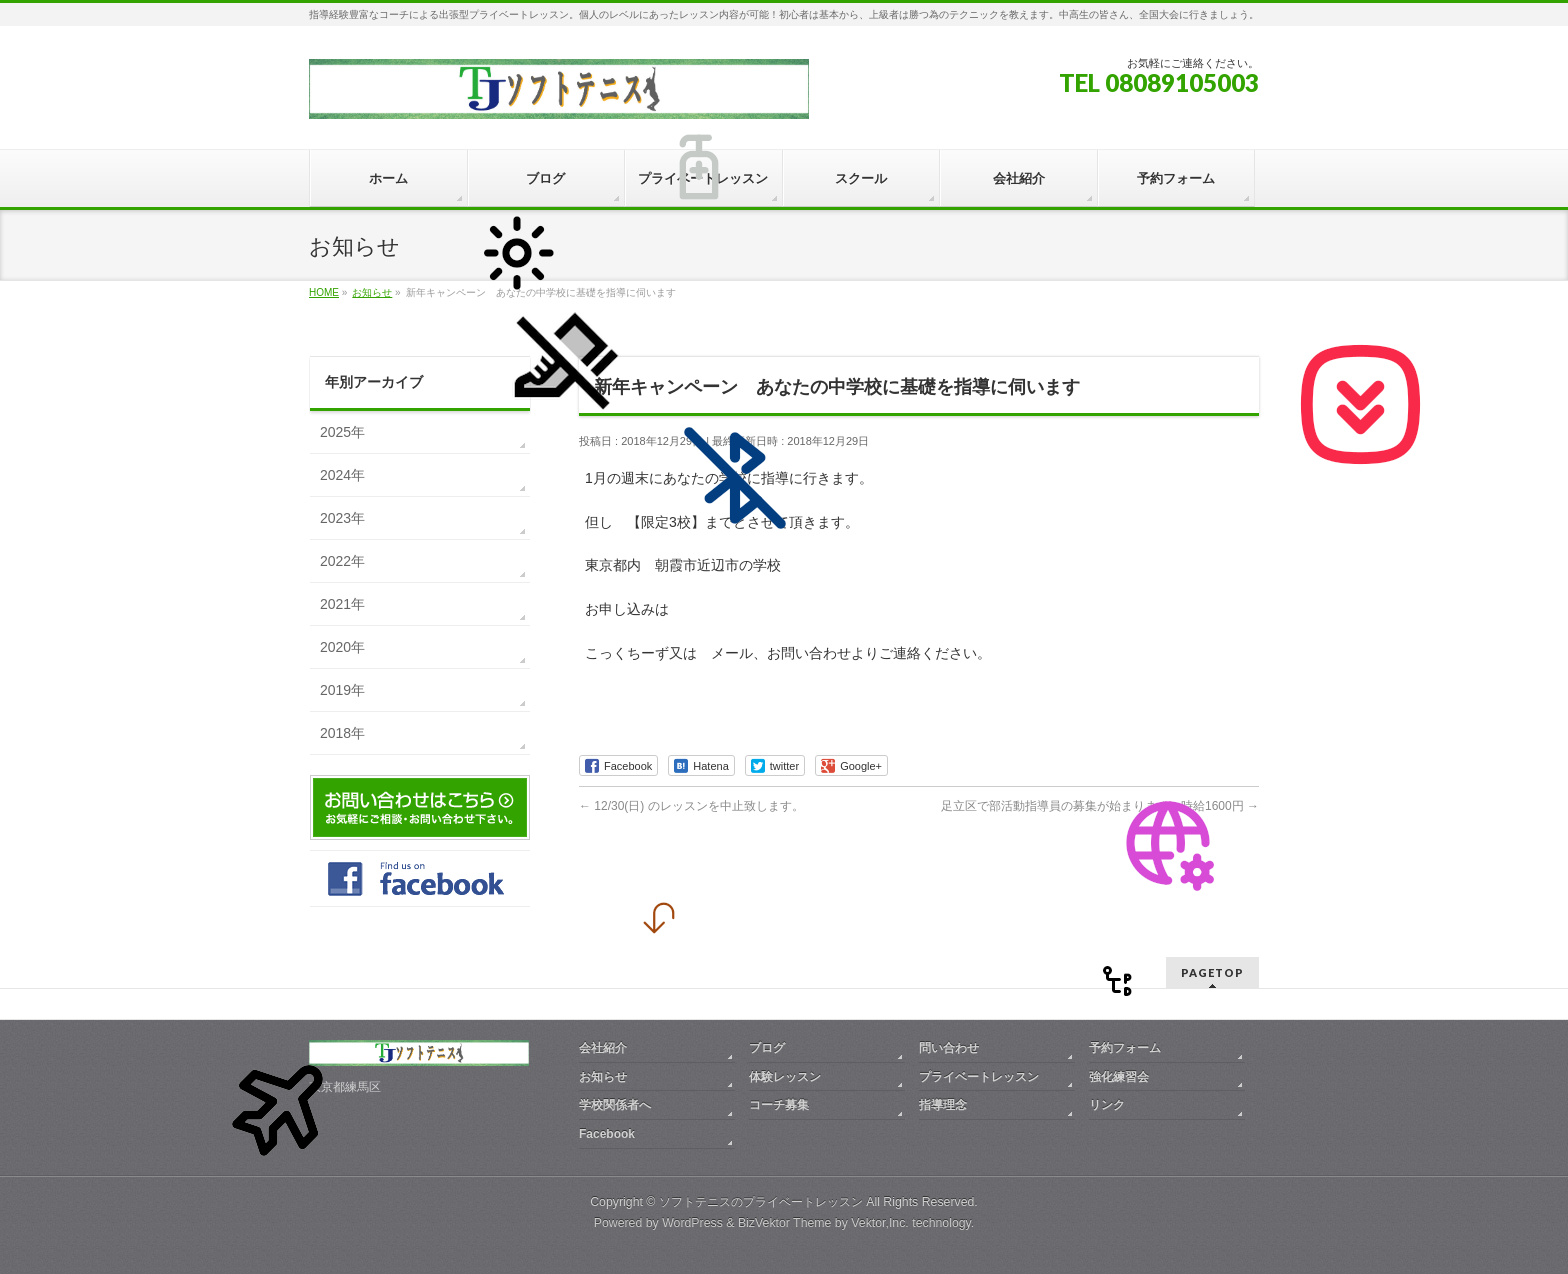 The height and width of the screenshot is (1274, 1568). Describe the element at coordinates (699, 167) in the screenshot. I see `access hygiene or sanitation information` at that location.